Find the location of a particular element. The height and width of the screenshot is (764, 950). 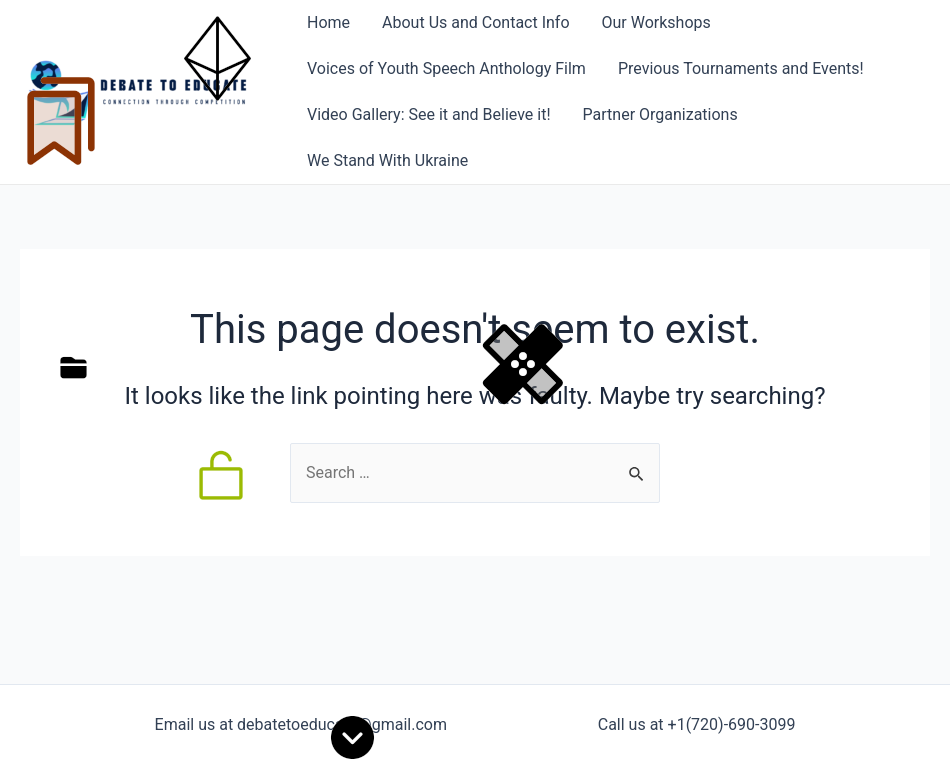

expand dropdown menu or section is located at coordinates (352, 737).